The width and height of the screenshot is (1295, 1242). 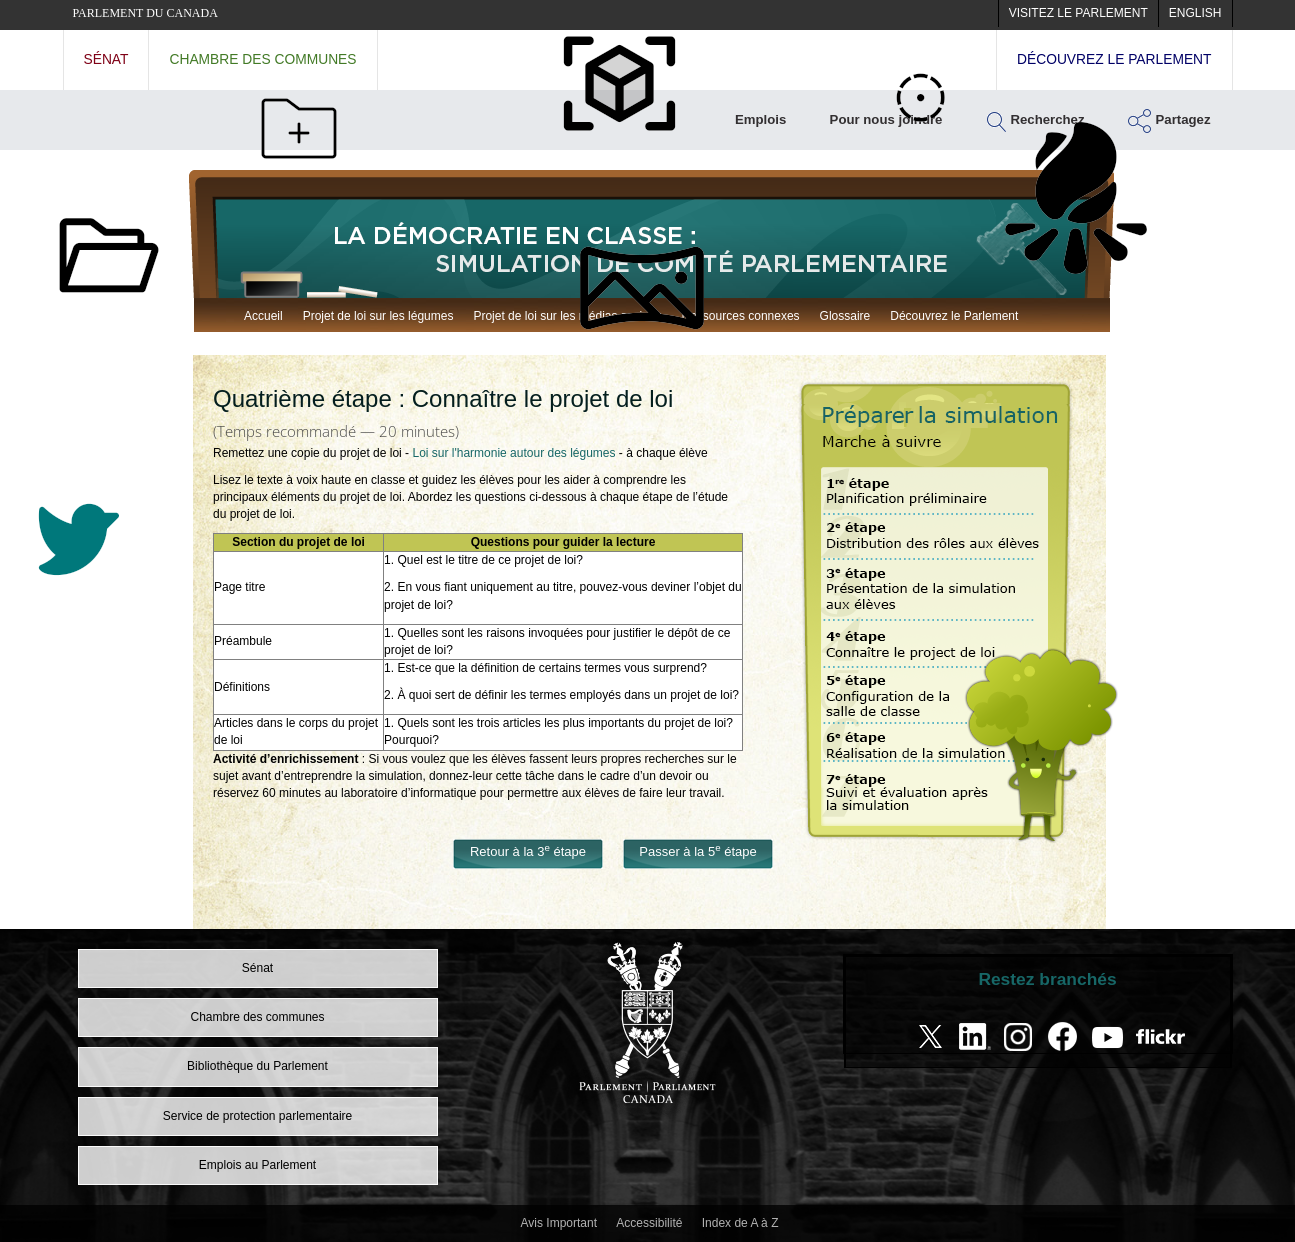 What do you see at coordinates (105, 253) in the screenshot?
I see `open folder to view contents` at bounding box center [105, 253].